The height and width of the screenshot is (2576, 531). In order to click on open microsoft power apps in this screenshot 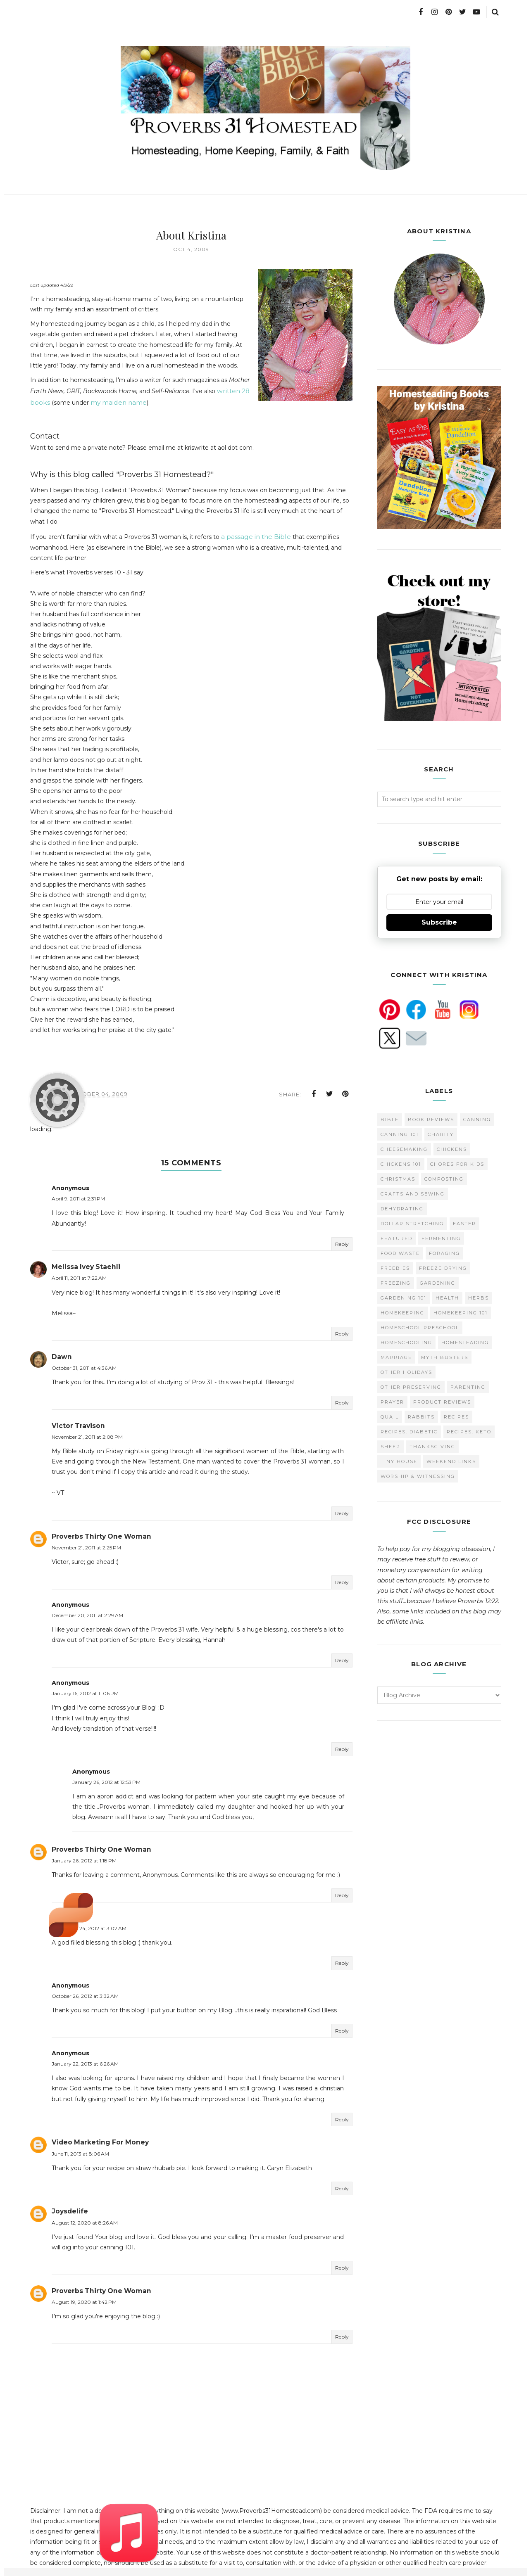, I will do `click(71, 1915)`.